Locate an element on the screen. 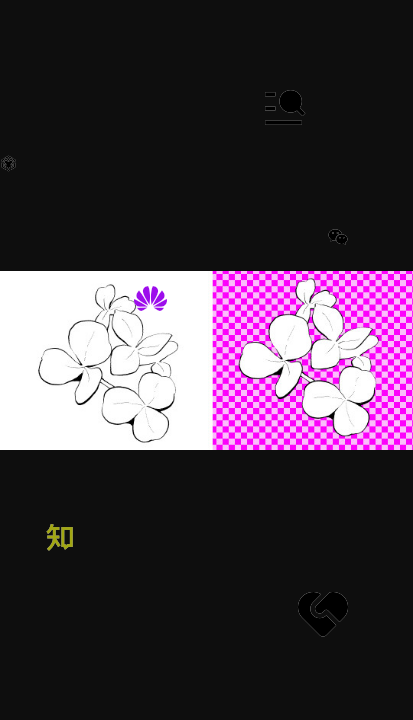 The image size is (413, 720). open zhihu app is located at coordinates (60, 537).